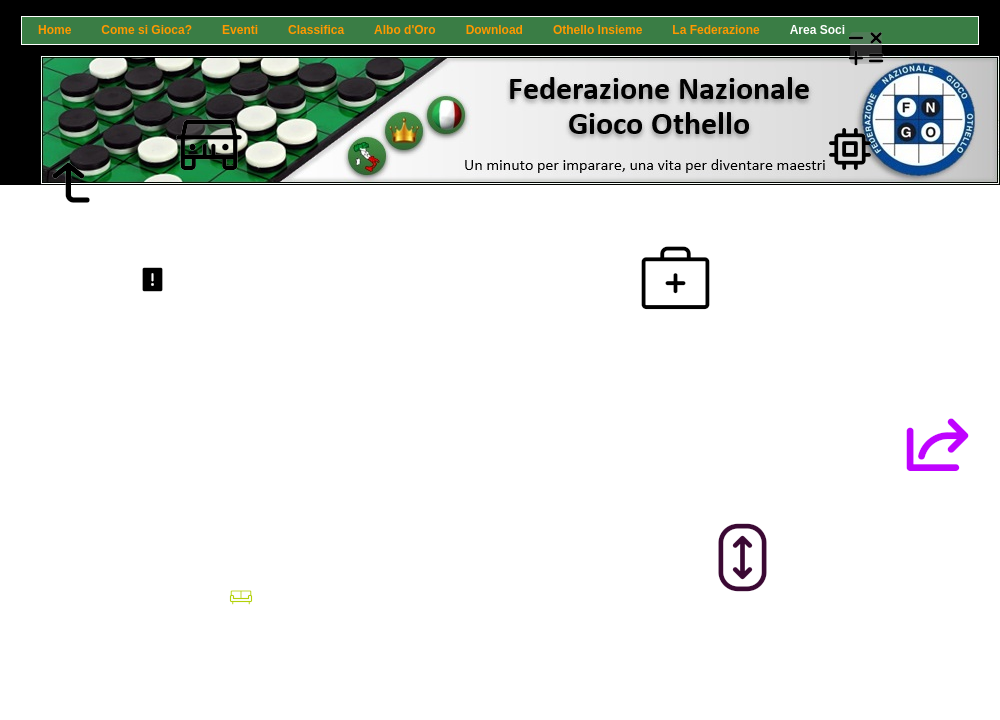 The height and width of the screenshot is (720, 1000). What do you see at coordinates (152, 279) in the screenshot?
I see `indicates a warning or alert requiring attention` at bounding box center [152, 279].